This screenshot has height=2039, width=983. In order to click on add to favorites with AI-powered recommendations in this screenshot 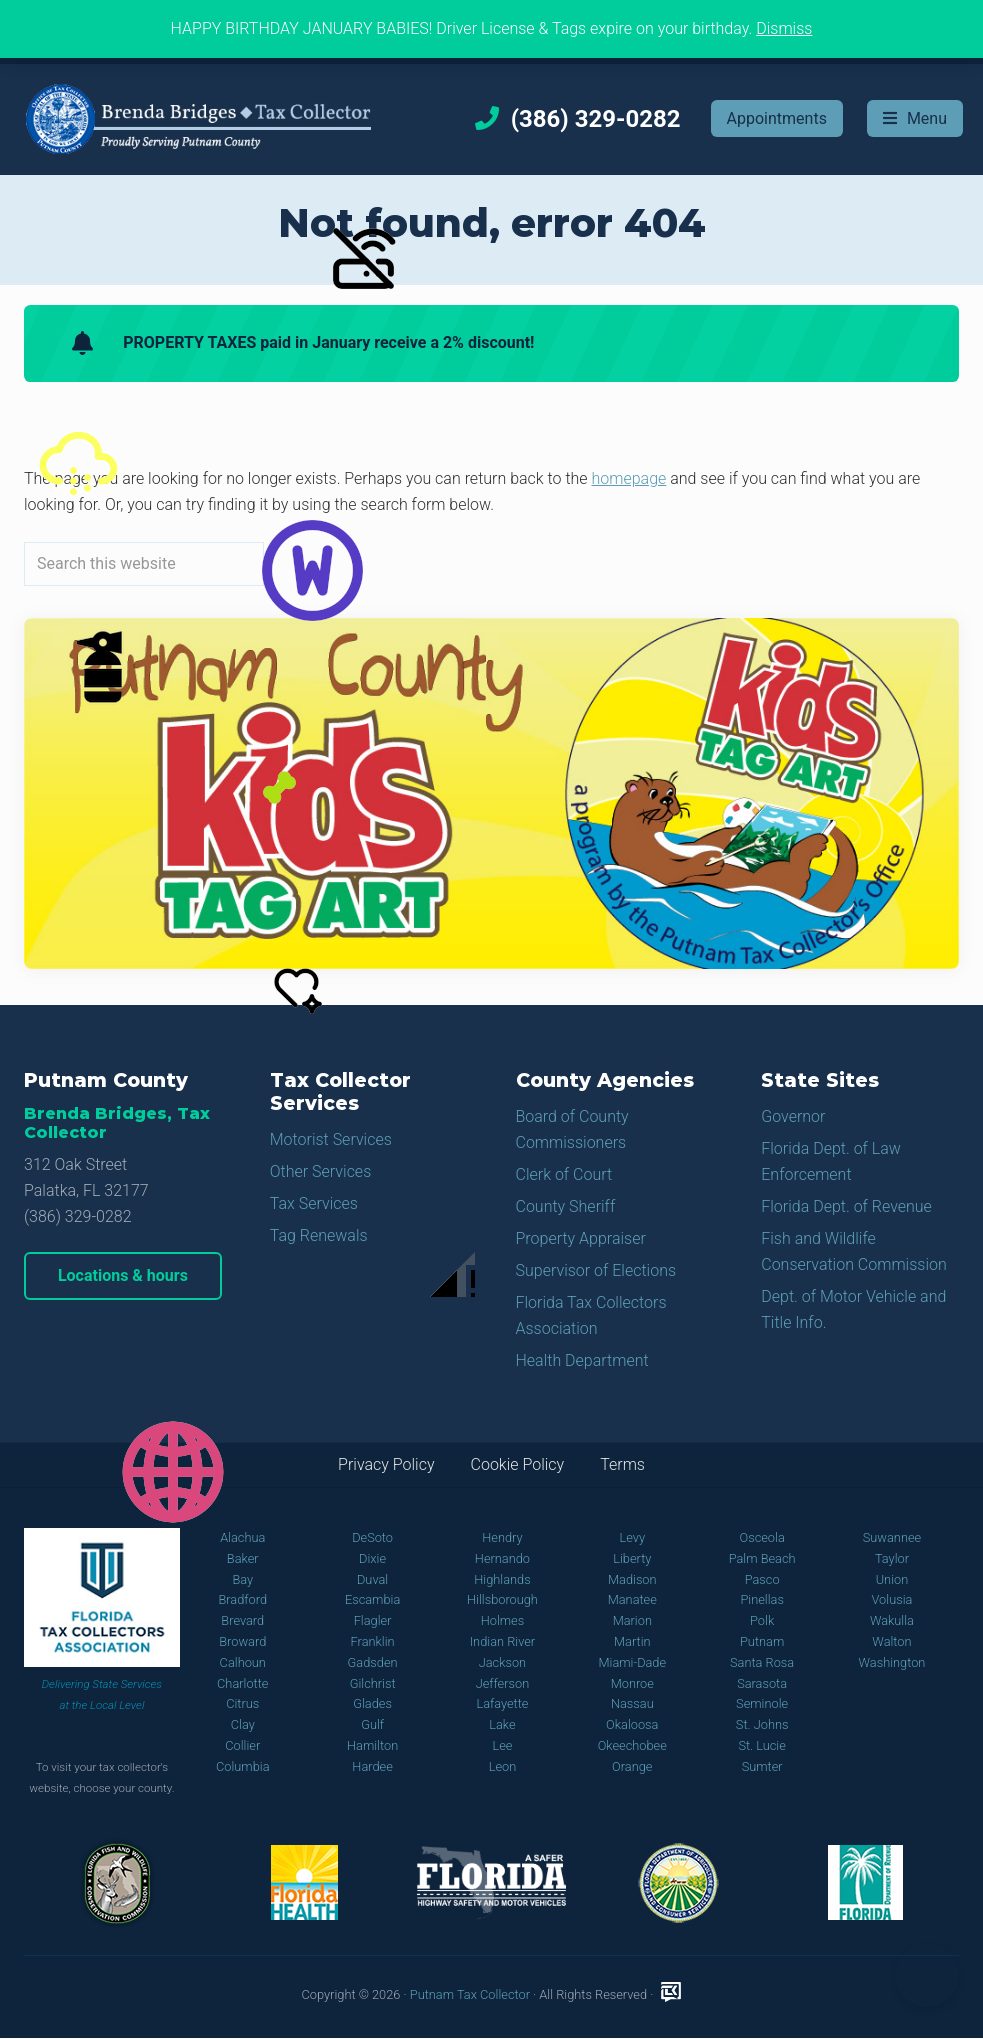, I will do `click(296, 988)`.